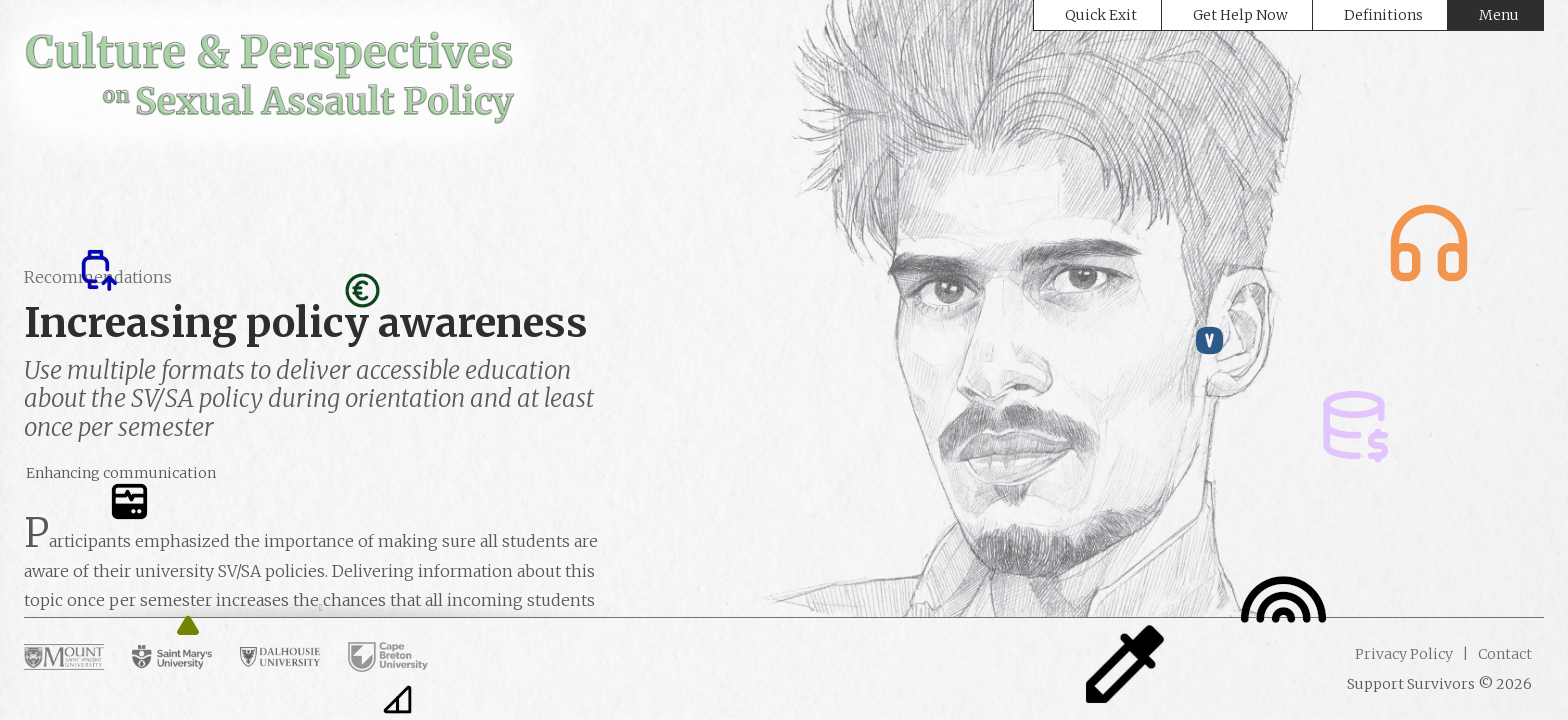 The height and width of the screenshot is (720, 1568). What do you see at coordinates (362, 290) in the screenshot?
I see `view balance in euros` at bounding box center [362, 290].